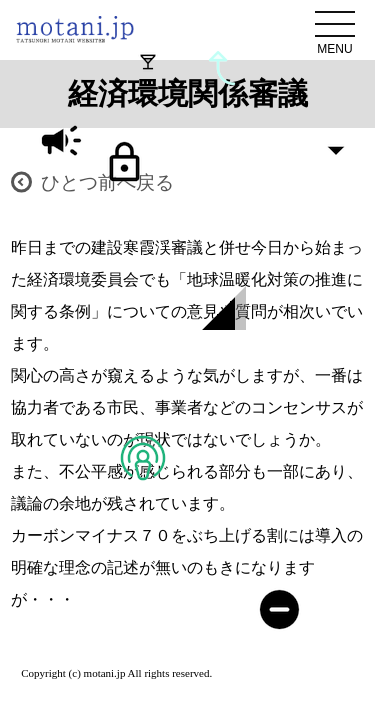 This screenshot has width=375, height=720. Describe the element at coordinates (222, 68) in the screenshot. I see `go back and up in navigation` at that location.